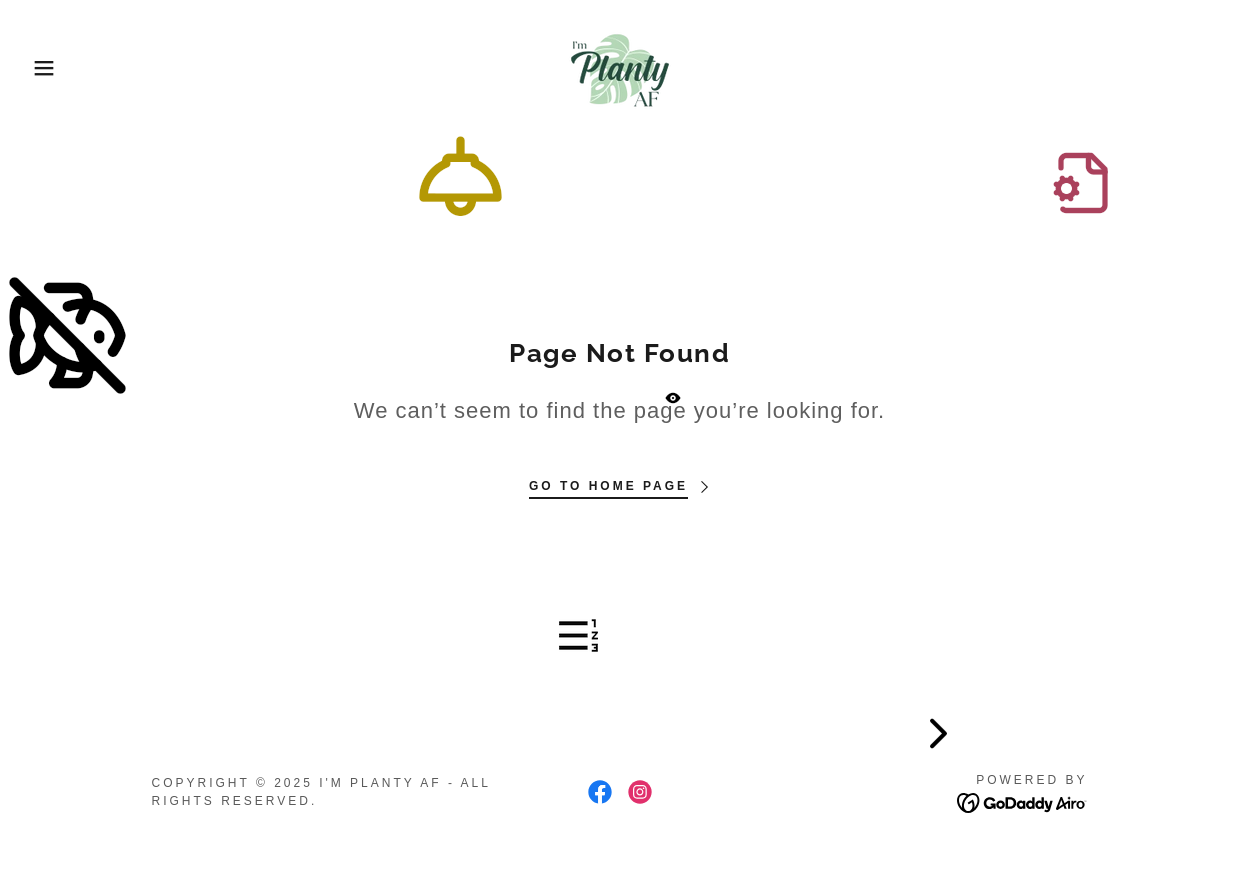 This screenshot has height=884, width=1239. Describe the element at coordinates (938, 733) in the screenshot. I see `navigate to the next item or page` at that location.